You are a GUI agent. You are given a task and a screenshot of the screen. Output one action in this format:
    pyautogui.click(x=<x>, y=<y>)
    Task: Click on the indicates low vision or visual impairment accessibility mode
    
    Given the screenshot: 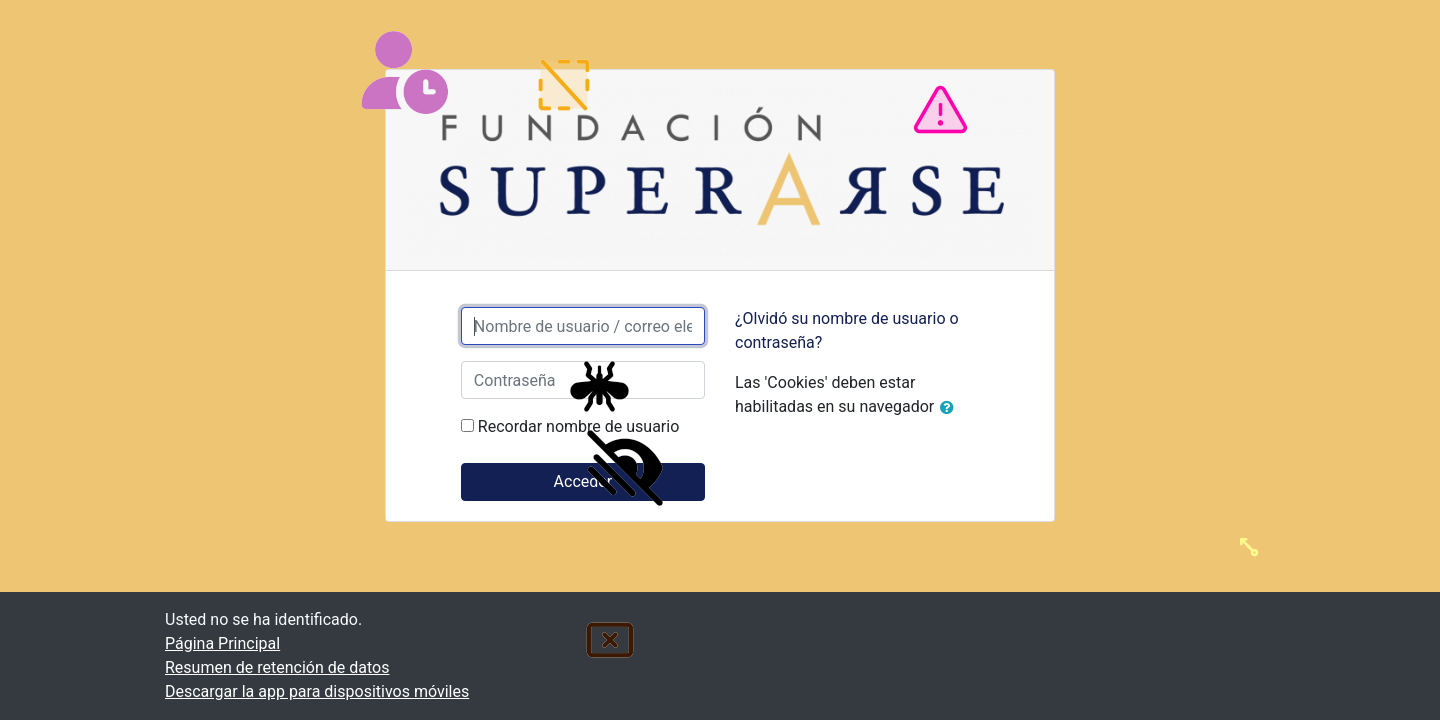 What is the action you would take?
    pyautogui.click(x=625, y=468)
    